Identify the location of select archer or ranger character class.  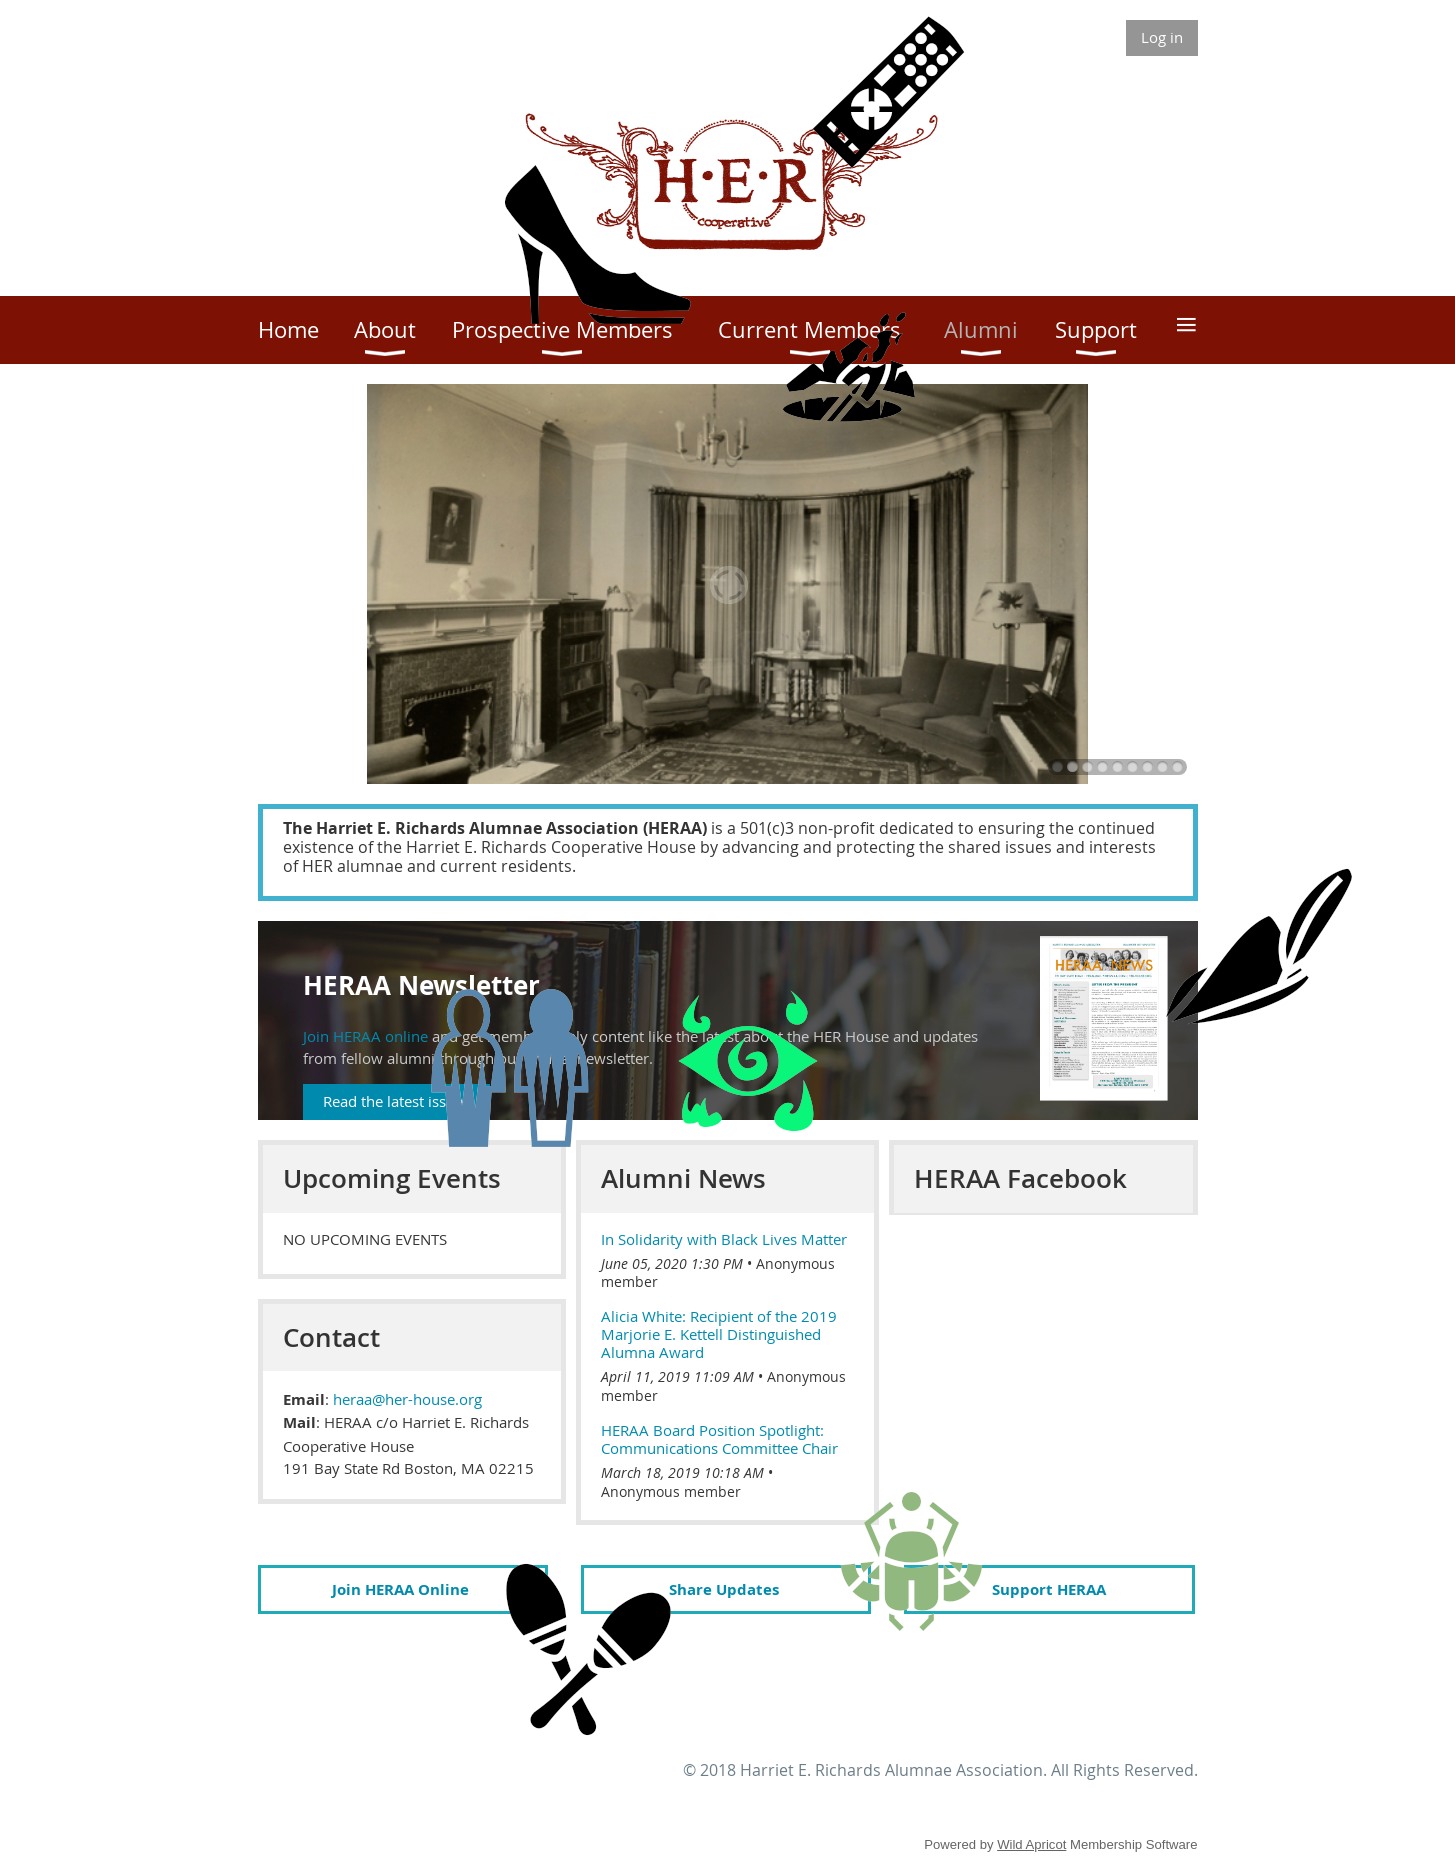
(1257, 950).